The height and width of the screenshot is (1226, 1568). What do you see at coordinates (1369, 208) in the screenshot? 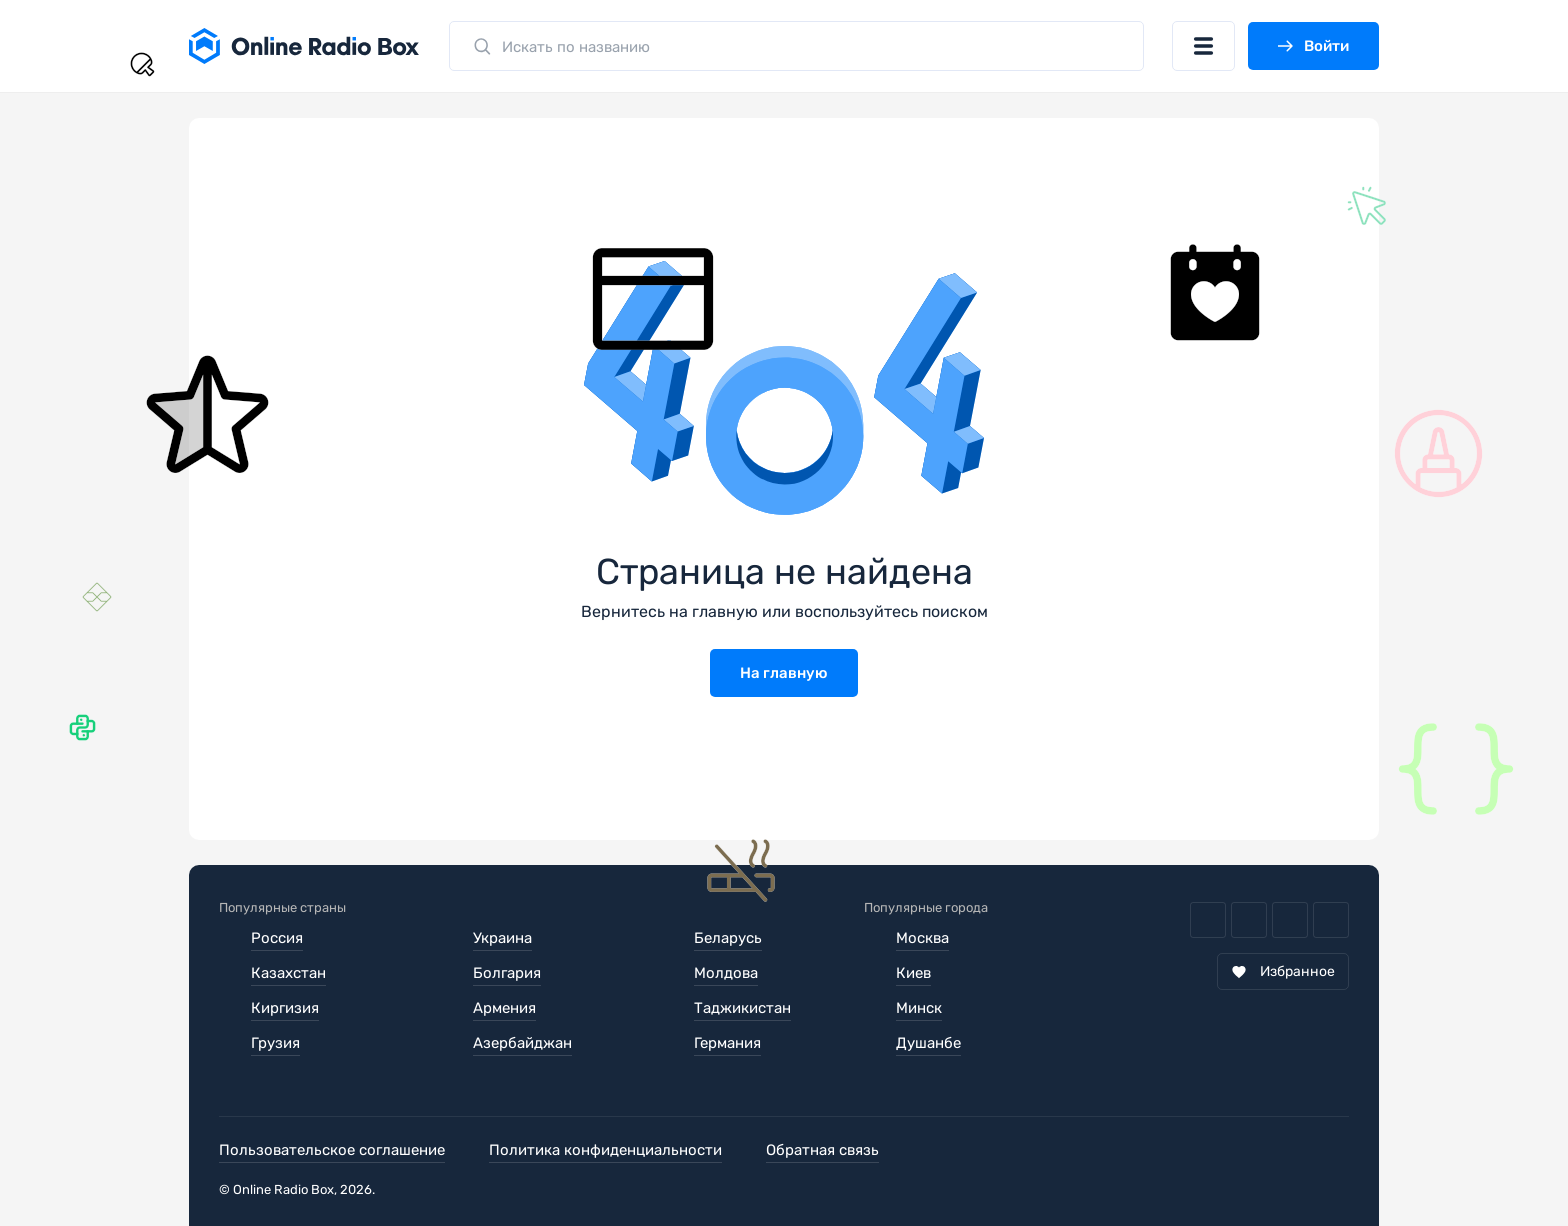
I see `click or tap to interact` at bounding box center [1369, 208].